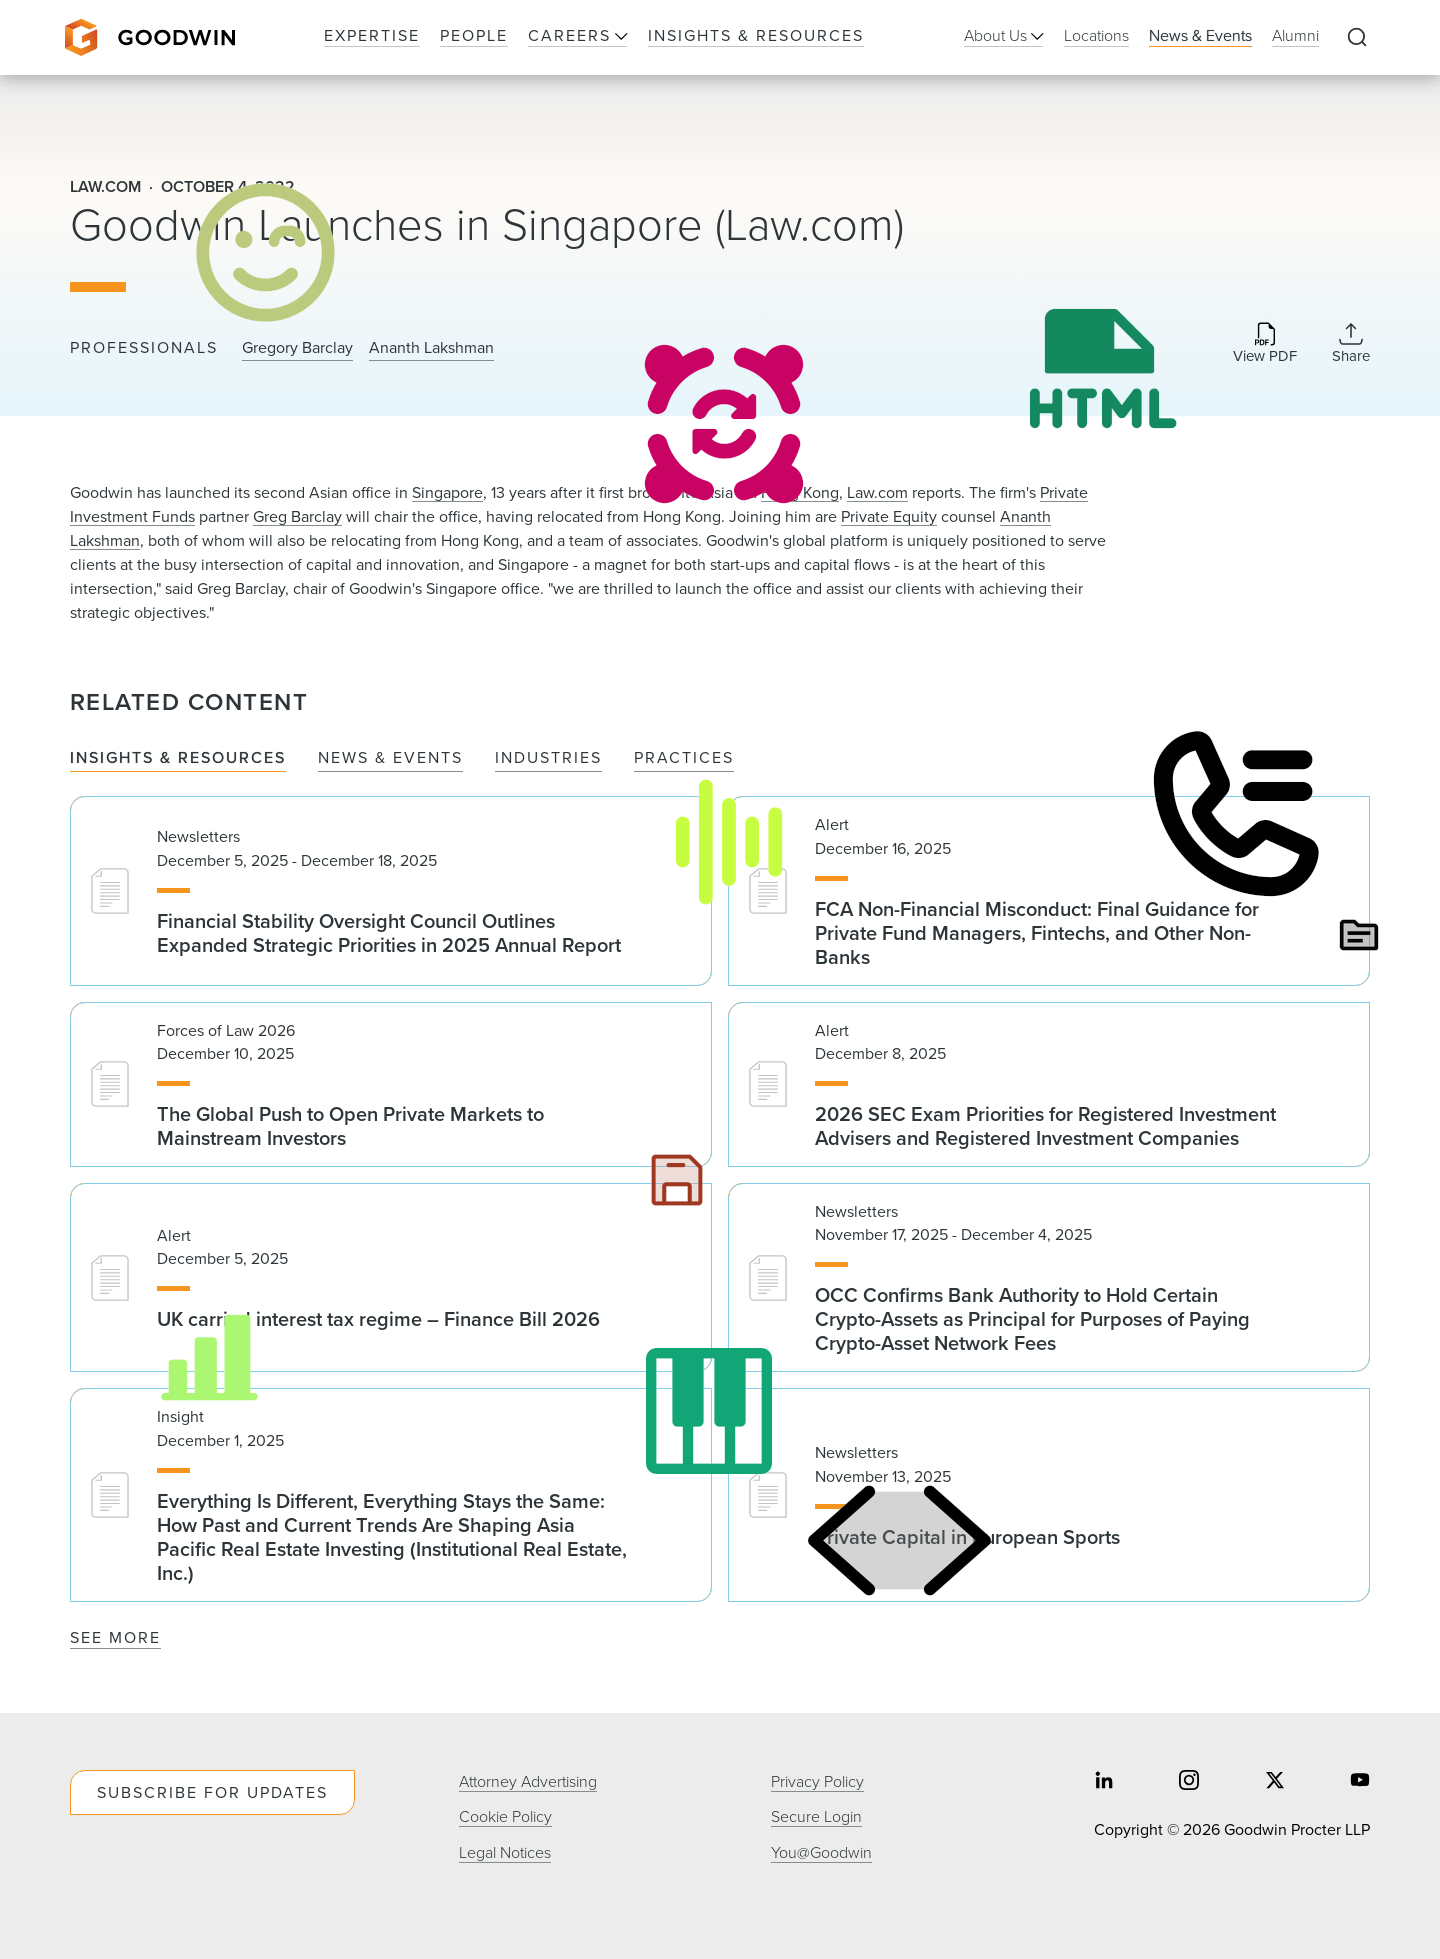 The width and height of the screenshot is (1440, 1959). What do you see at coordinates (209, 1359) in the screenshot?
I see `view analytics or statistics` at bounding box center [209, 1359].